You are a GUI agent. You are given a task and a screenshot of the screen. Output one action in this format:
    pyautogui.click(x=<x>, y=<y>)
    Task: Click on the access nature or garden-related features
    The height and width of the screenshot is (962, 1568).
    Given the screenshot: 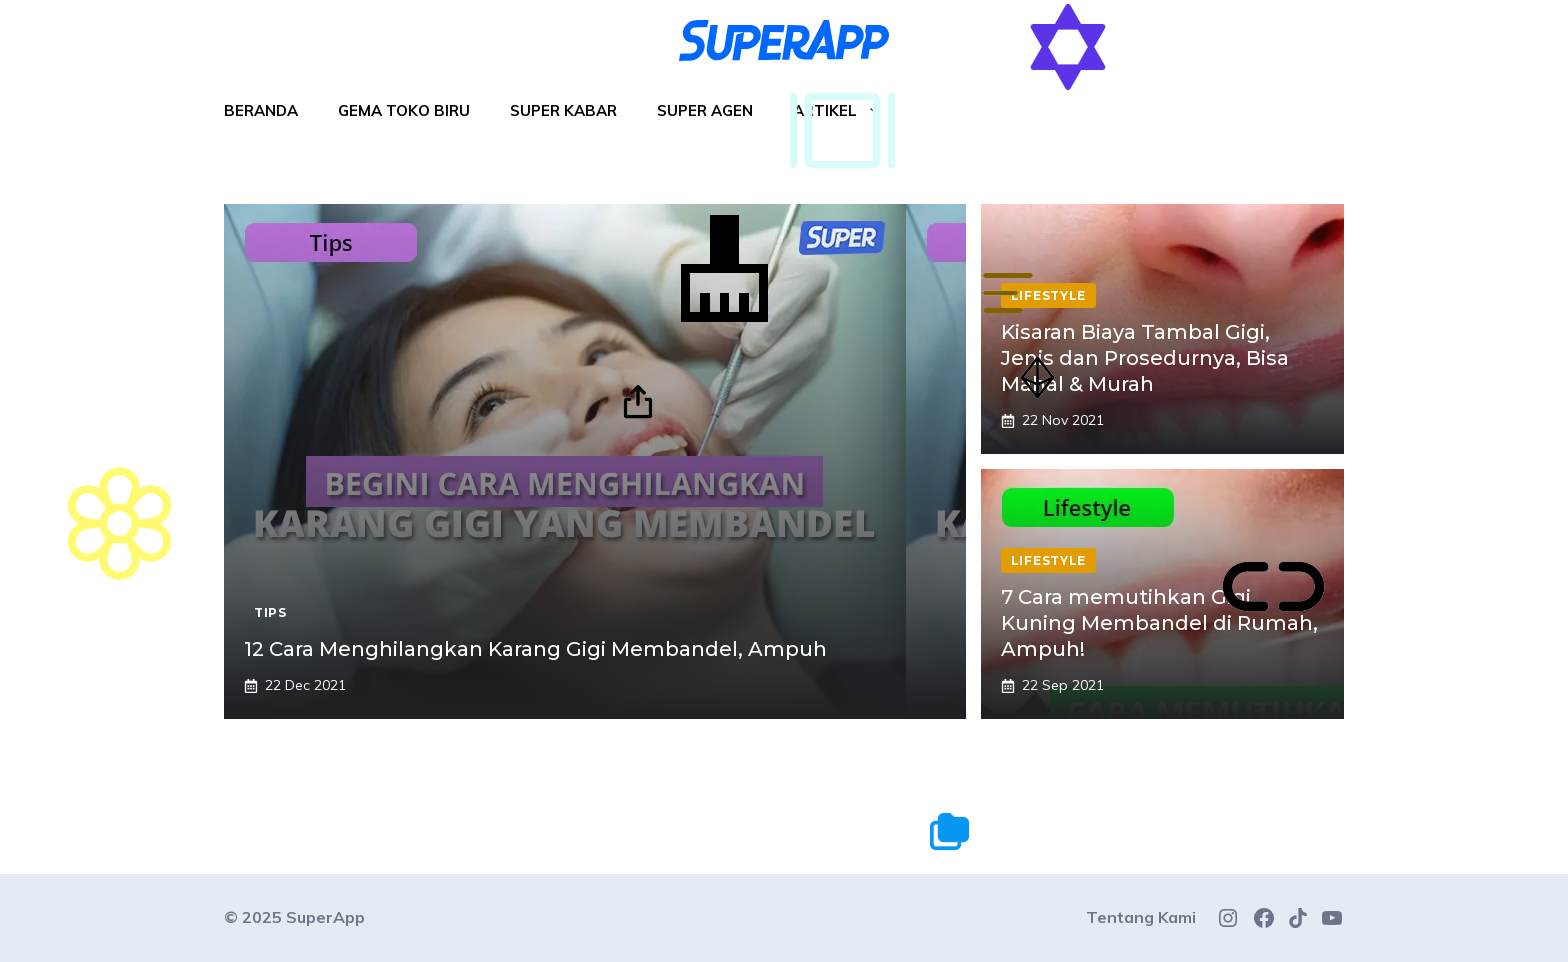 What is the action you would take?
    pyautogui.click(x=119, y=523)
    